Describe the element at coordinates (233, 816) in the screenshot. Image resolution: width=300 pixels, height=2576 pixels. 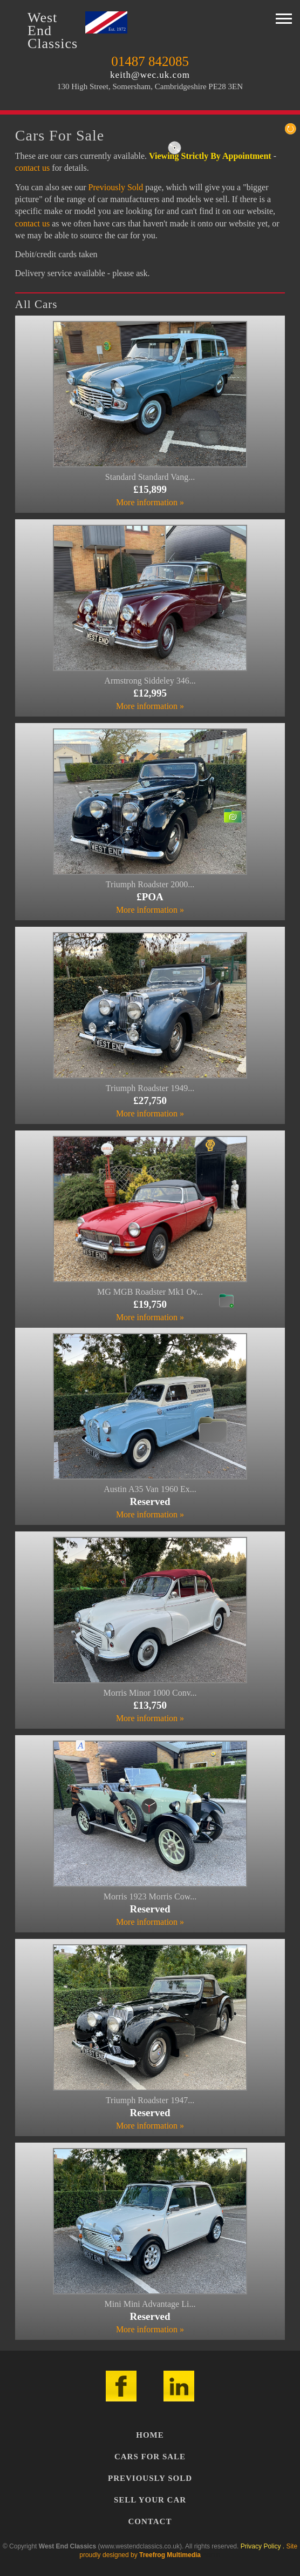
I see `open GameJolt files folder` at that location.